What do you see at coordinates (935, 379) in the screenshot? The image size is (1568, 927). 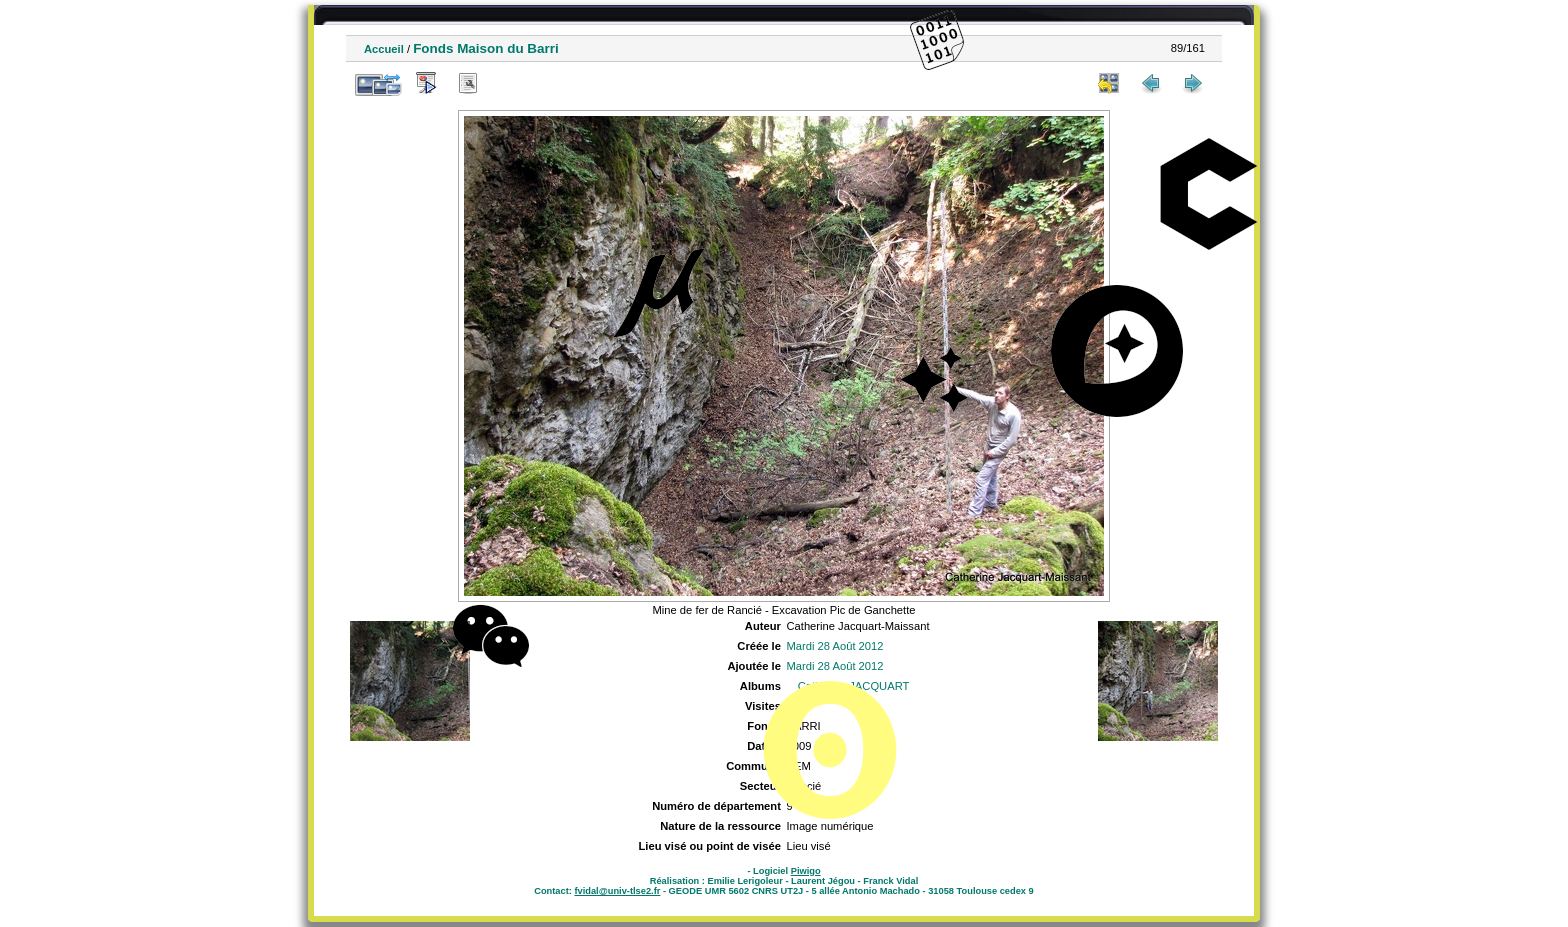 I see `indicates AI-generated or enhanced content` at bounding box center [935, 379].